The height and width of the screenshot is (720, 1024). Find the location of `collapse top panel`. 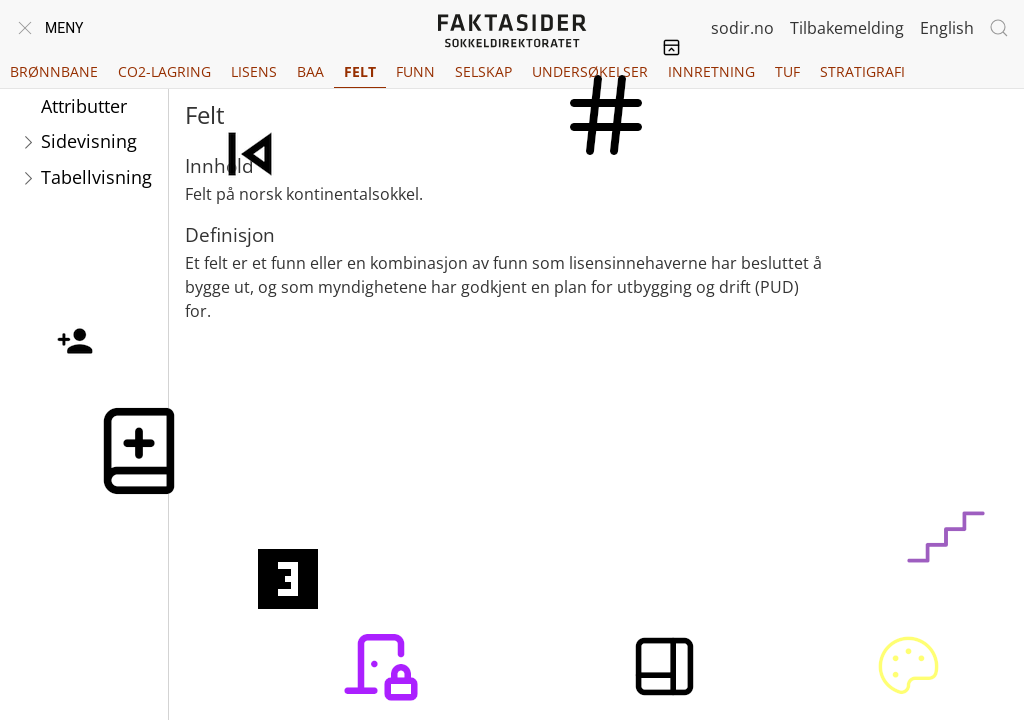

collapse top panel is located at coordinates (671, 47).